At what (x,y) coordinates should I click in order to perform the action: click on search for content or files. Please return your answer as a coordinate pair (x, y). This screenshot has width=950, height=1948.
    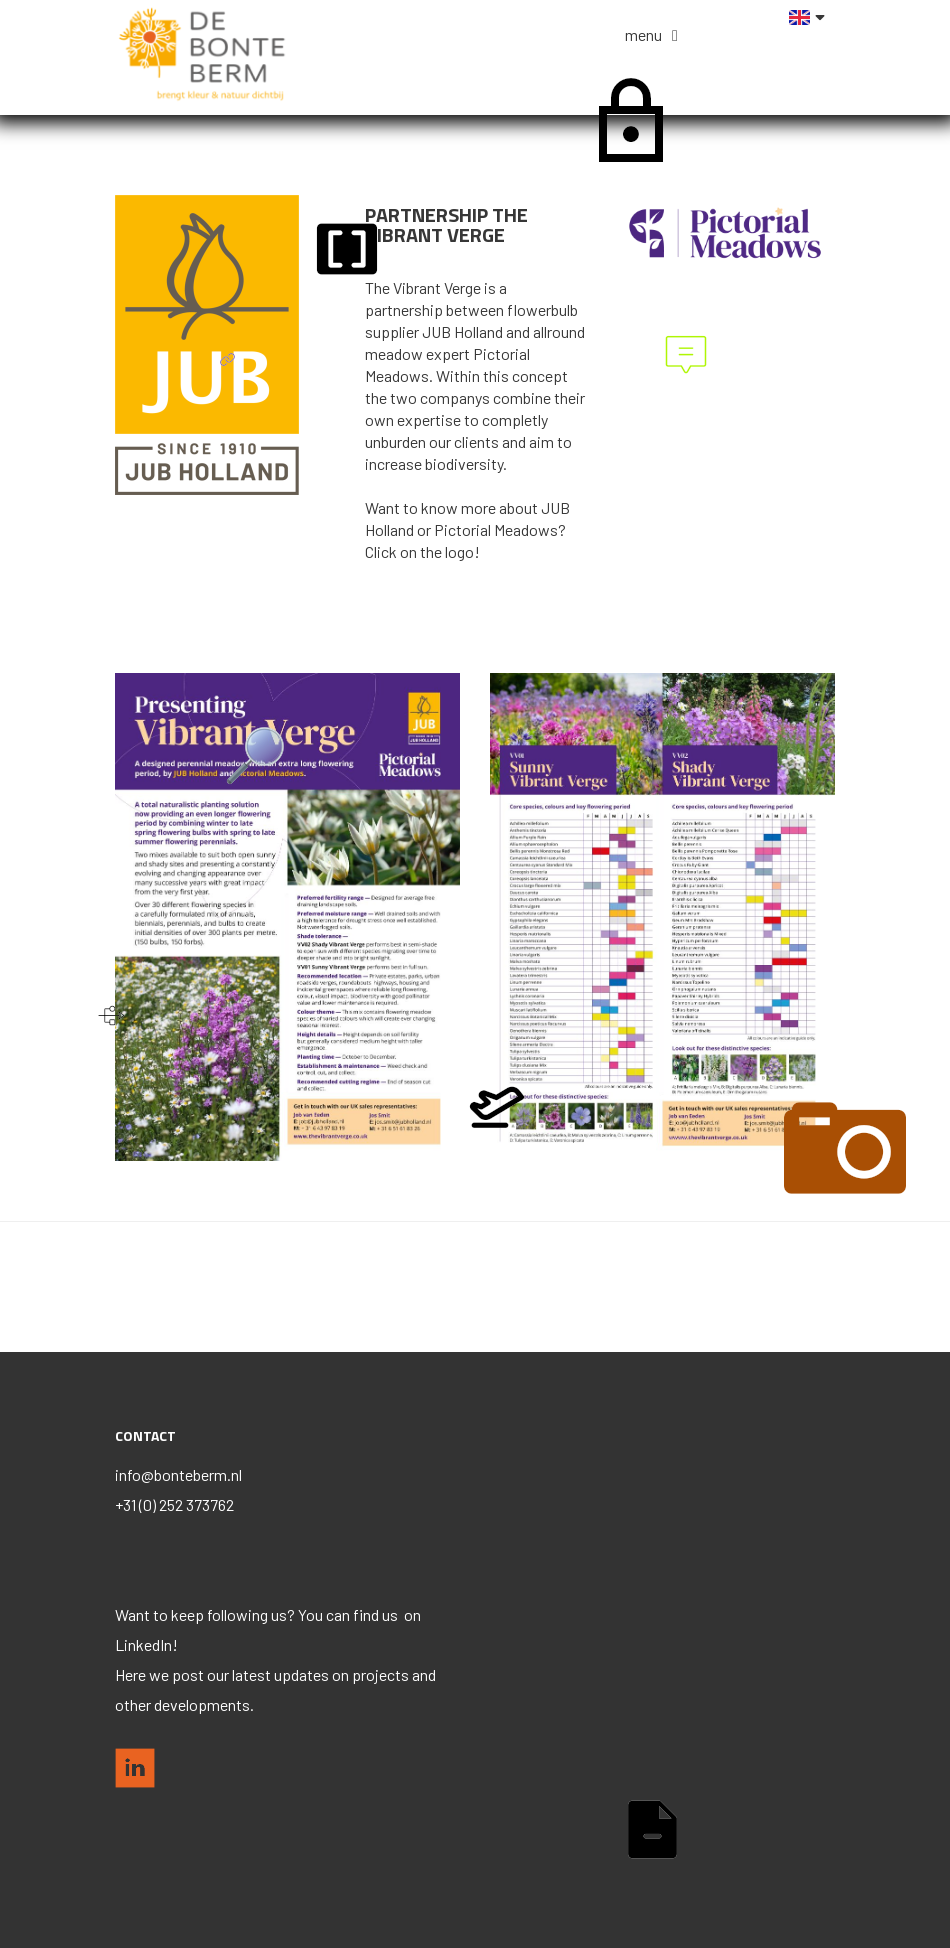
    Looking at the image, I should click on (256, 754).